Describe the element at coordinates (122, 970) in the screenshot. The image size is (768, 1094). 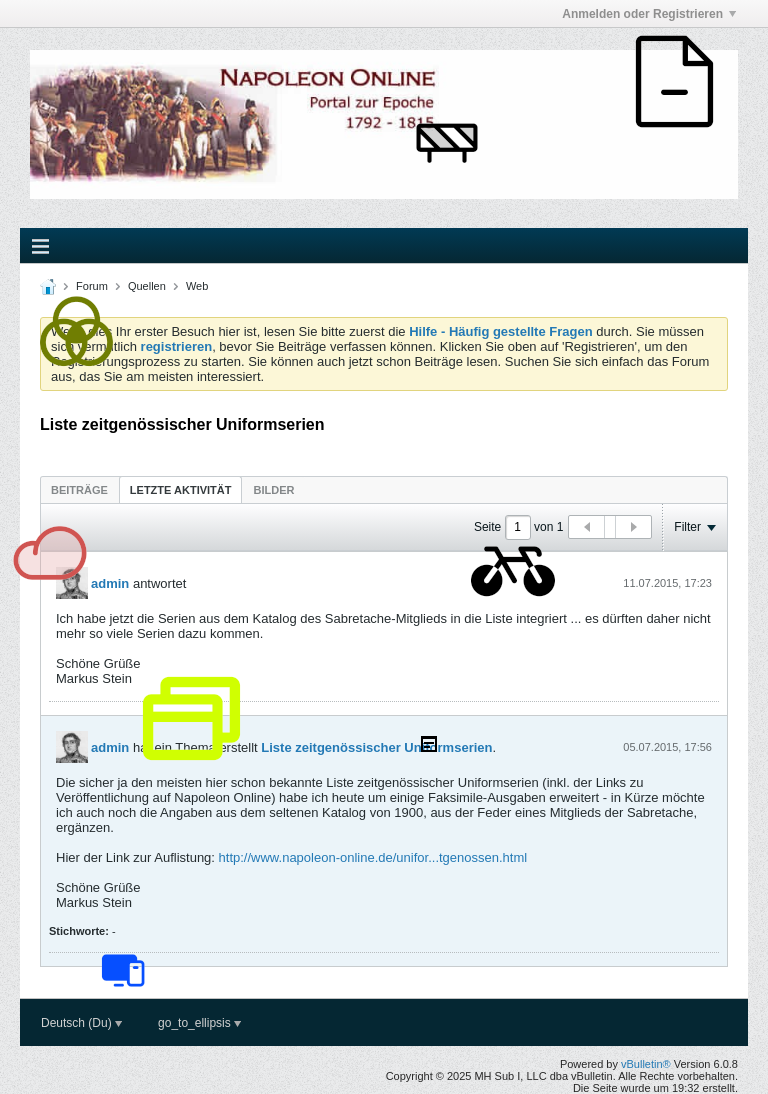
I see `manage connected devices` at that location.